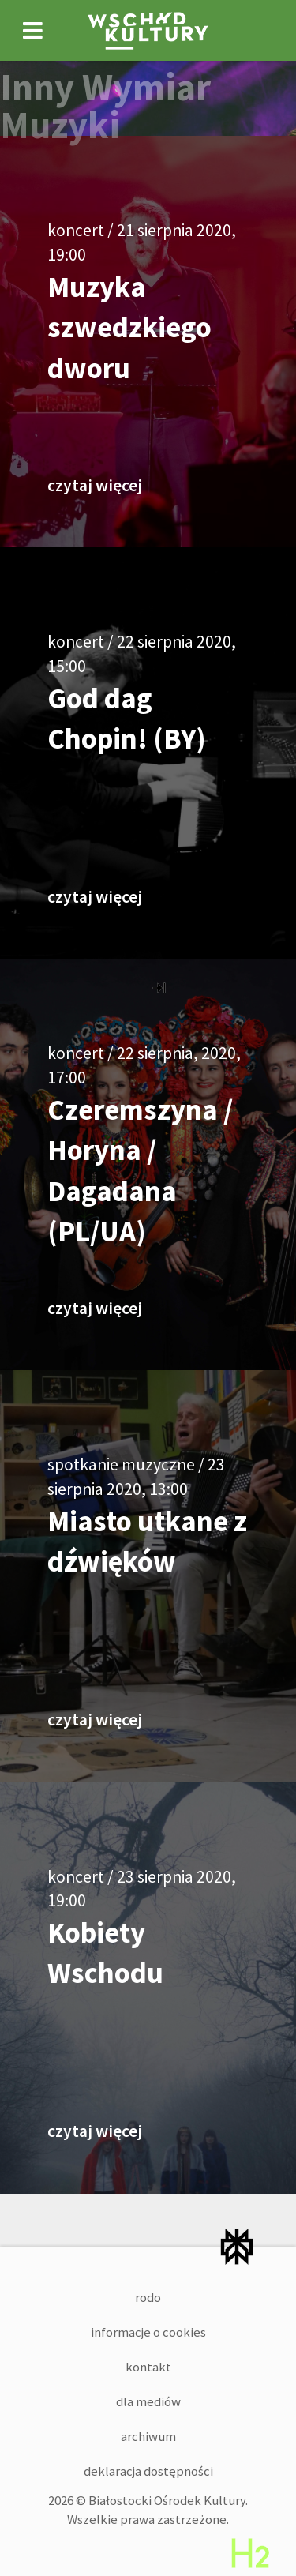  Describe the element at coordinates (250, 2553) in the screenshot. I see `format text as heading level 2` at that location.